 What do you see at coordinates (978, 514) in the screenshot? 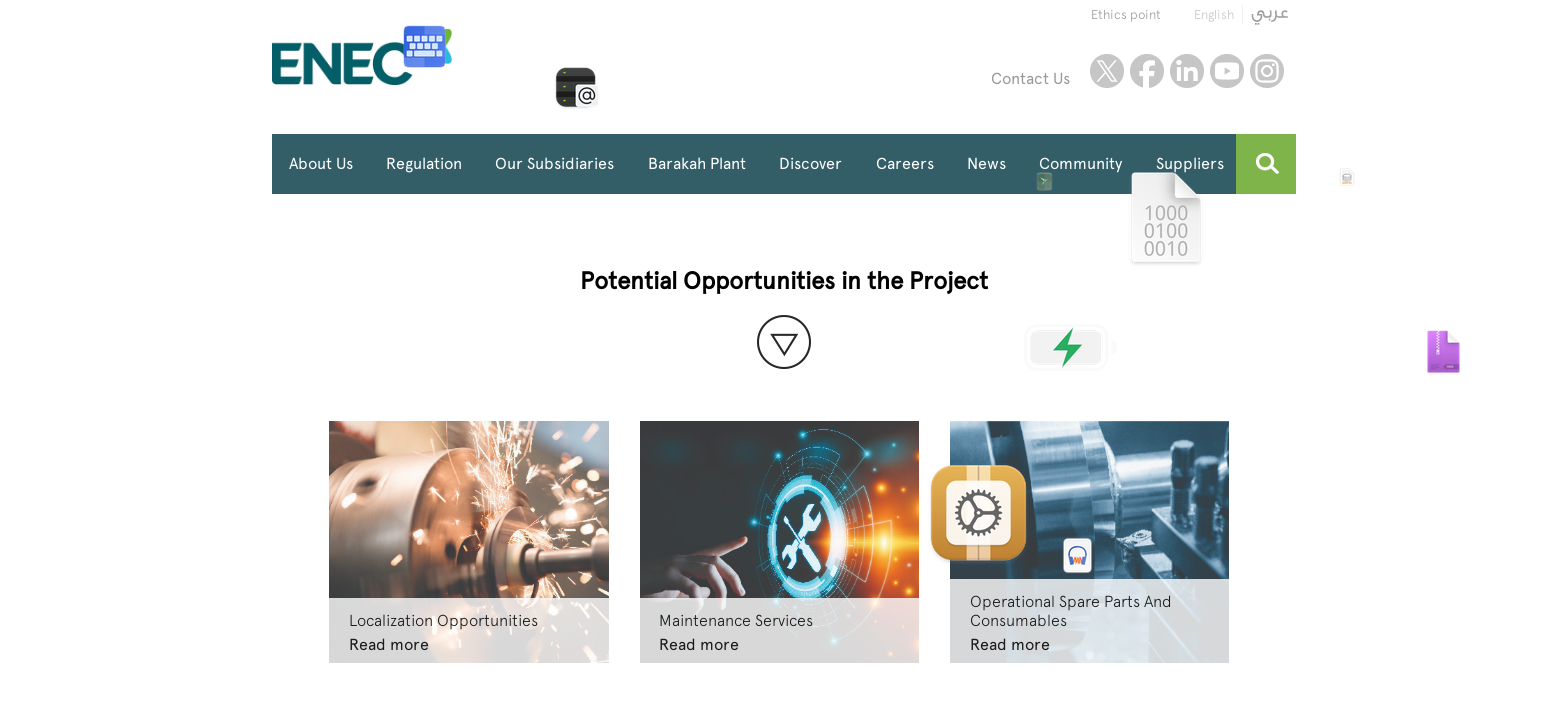
I see `a system component or runtime file` at bounding box center [978, 514].